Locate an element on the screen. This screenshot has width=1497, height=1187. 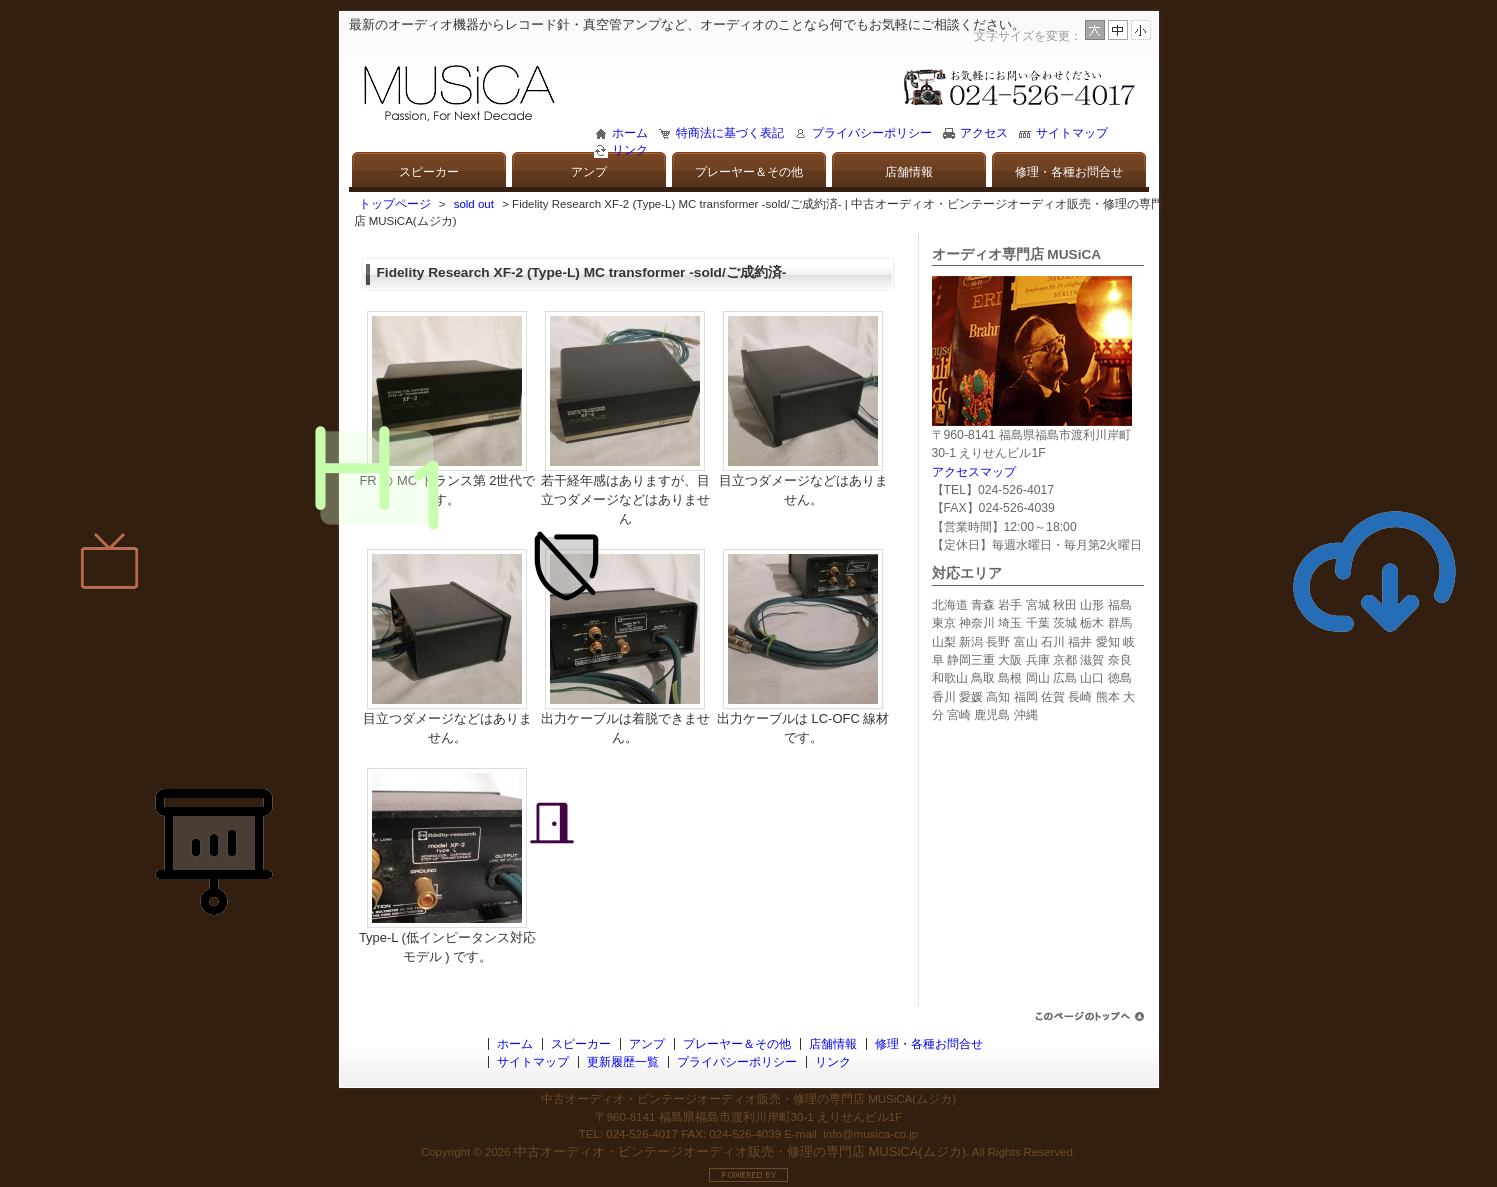
format text as heading level 1 is located at coordinates (374, 475).